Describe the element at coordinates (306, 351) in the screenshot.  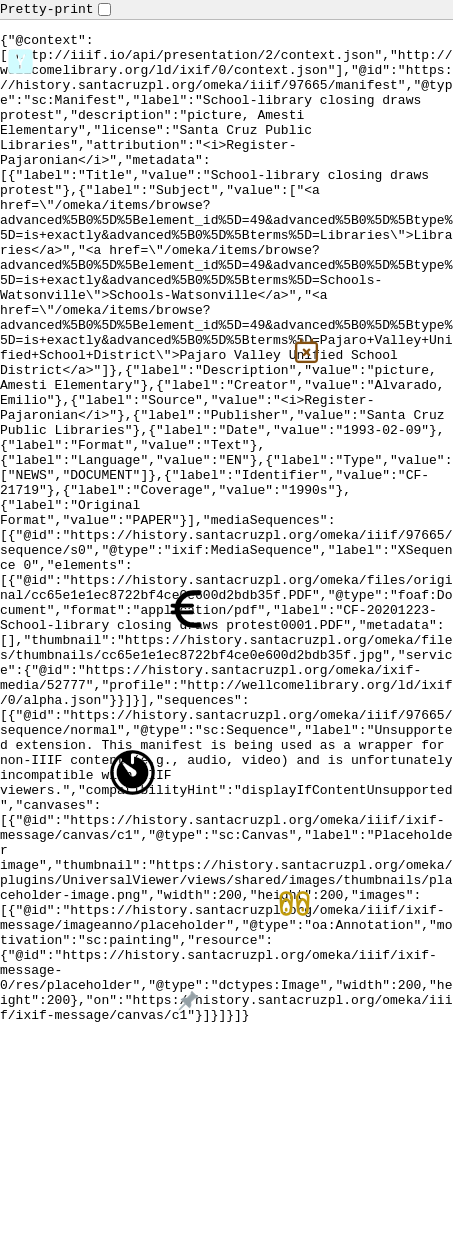
I see `cancel or remove a scheduled event` at that location.